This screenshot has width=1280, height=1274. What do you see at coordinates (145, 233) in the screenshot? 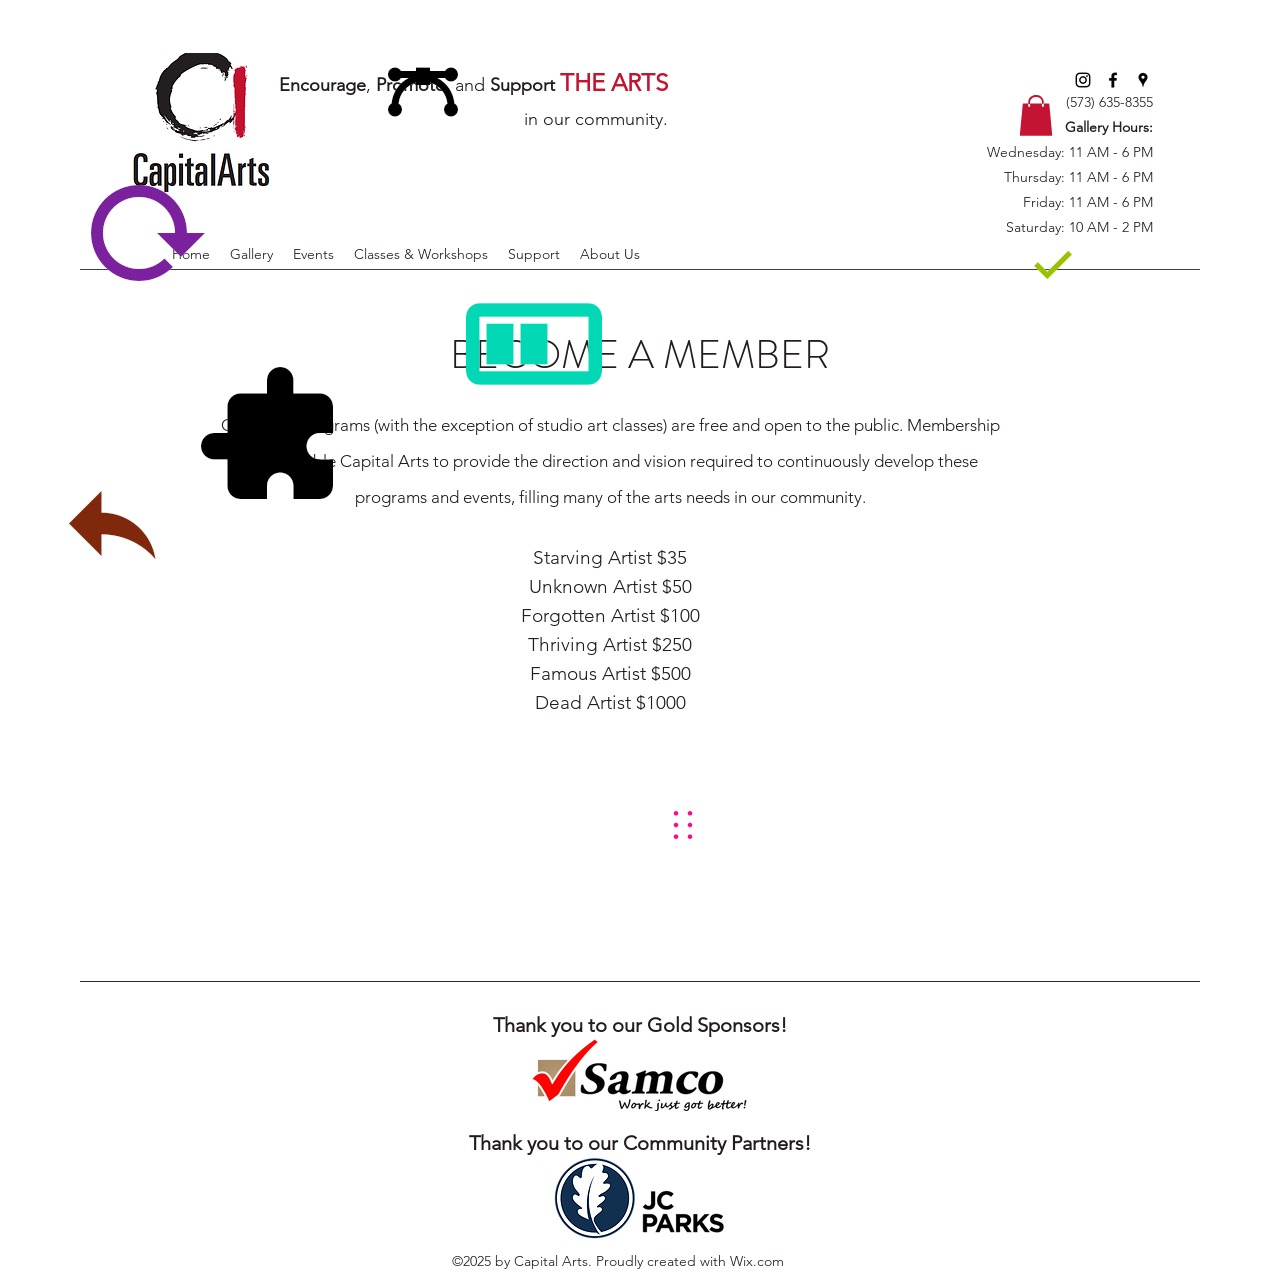
I see `refresh the current page or content` at bounding box center [145, 233].